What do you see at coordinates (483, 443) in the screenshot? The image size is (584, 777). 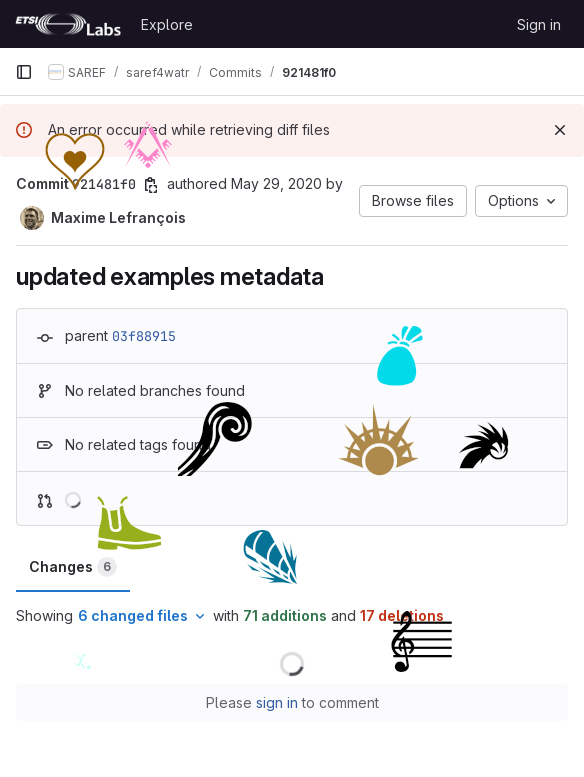 I see `cast an electrical or lightning spell` at bounding box center [483, 443].